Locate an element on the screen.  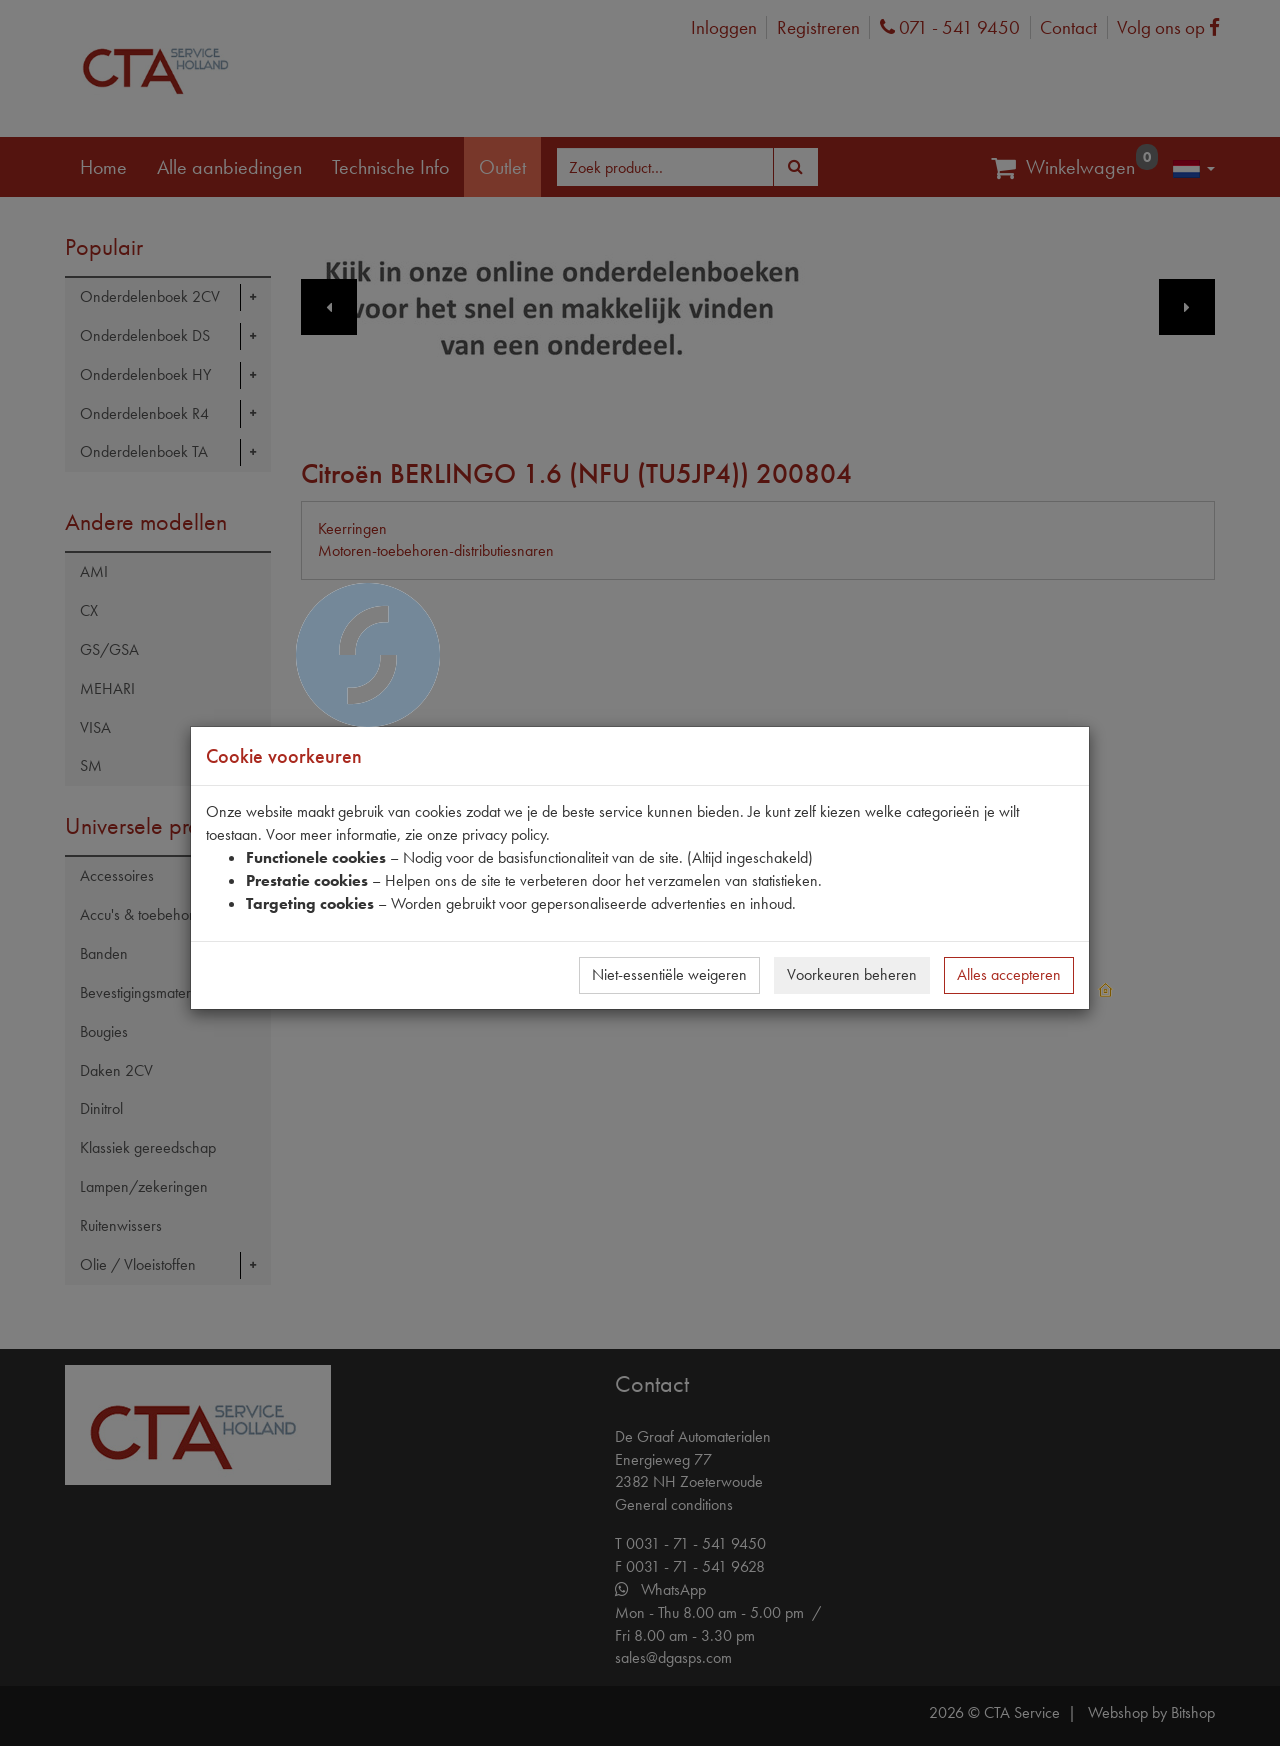
navigate to home screen is located at coordinates (1105, 990).